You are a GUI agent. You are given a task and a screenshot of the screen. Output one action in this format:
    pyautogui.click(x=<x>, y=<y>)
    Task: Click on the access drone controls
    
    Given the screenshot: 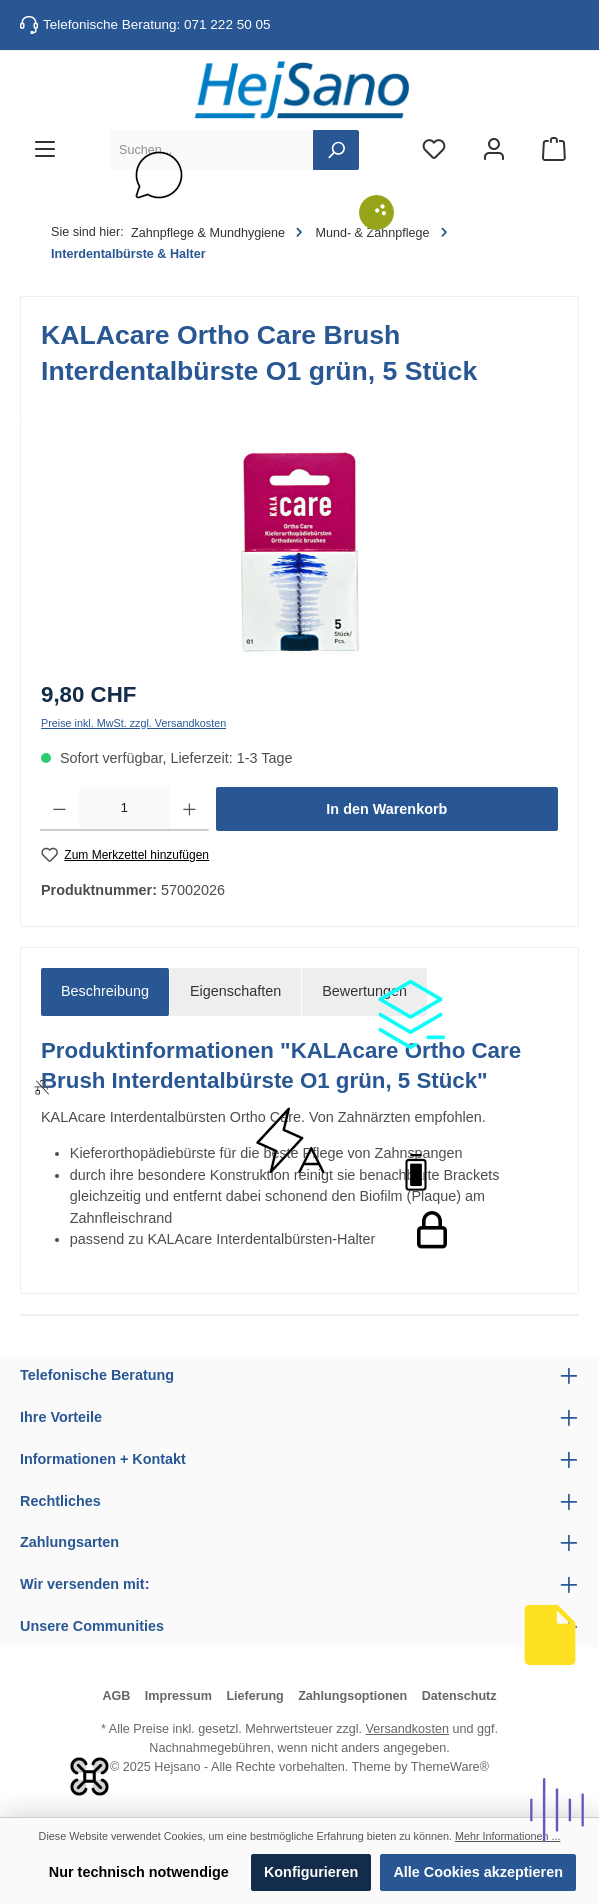 What is the action you would take?
    pyautogui.click(x=89, y=1776)
    